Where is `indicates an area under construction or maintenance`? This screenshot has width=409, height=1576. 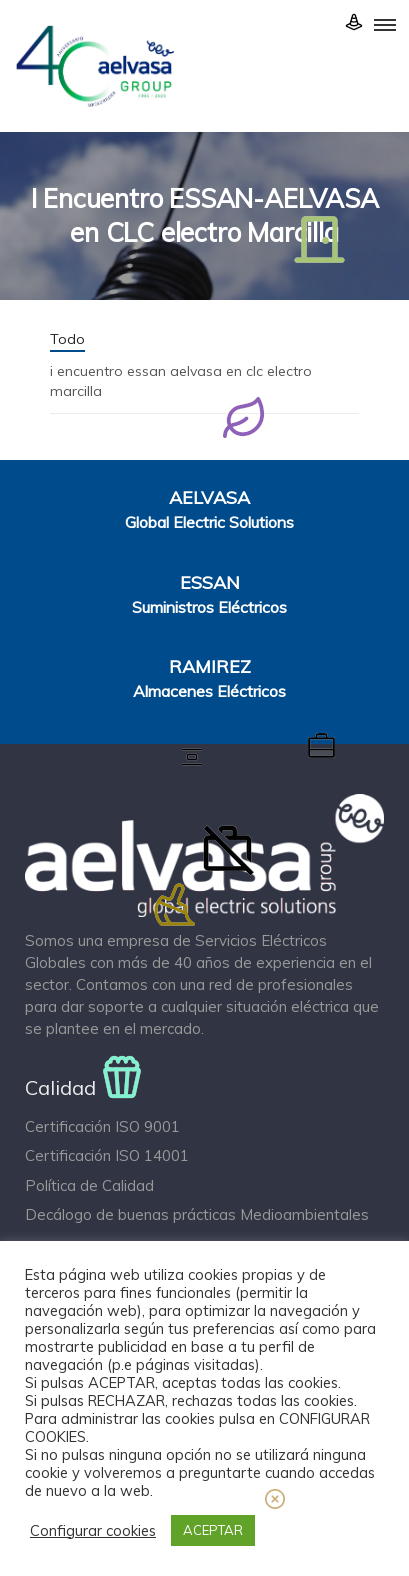
indicates an area under construction or maintenance is located at coordinates (354, 22).